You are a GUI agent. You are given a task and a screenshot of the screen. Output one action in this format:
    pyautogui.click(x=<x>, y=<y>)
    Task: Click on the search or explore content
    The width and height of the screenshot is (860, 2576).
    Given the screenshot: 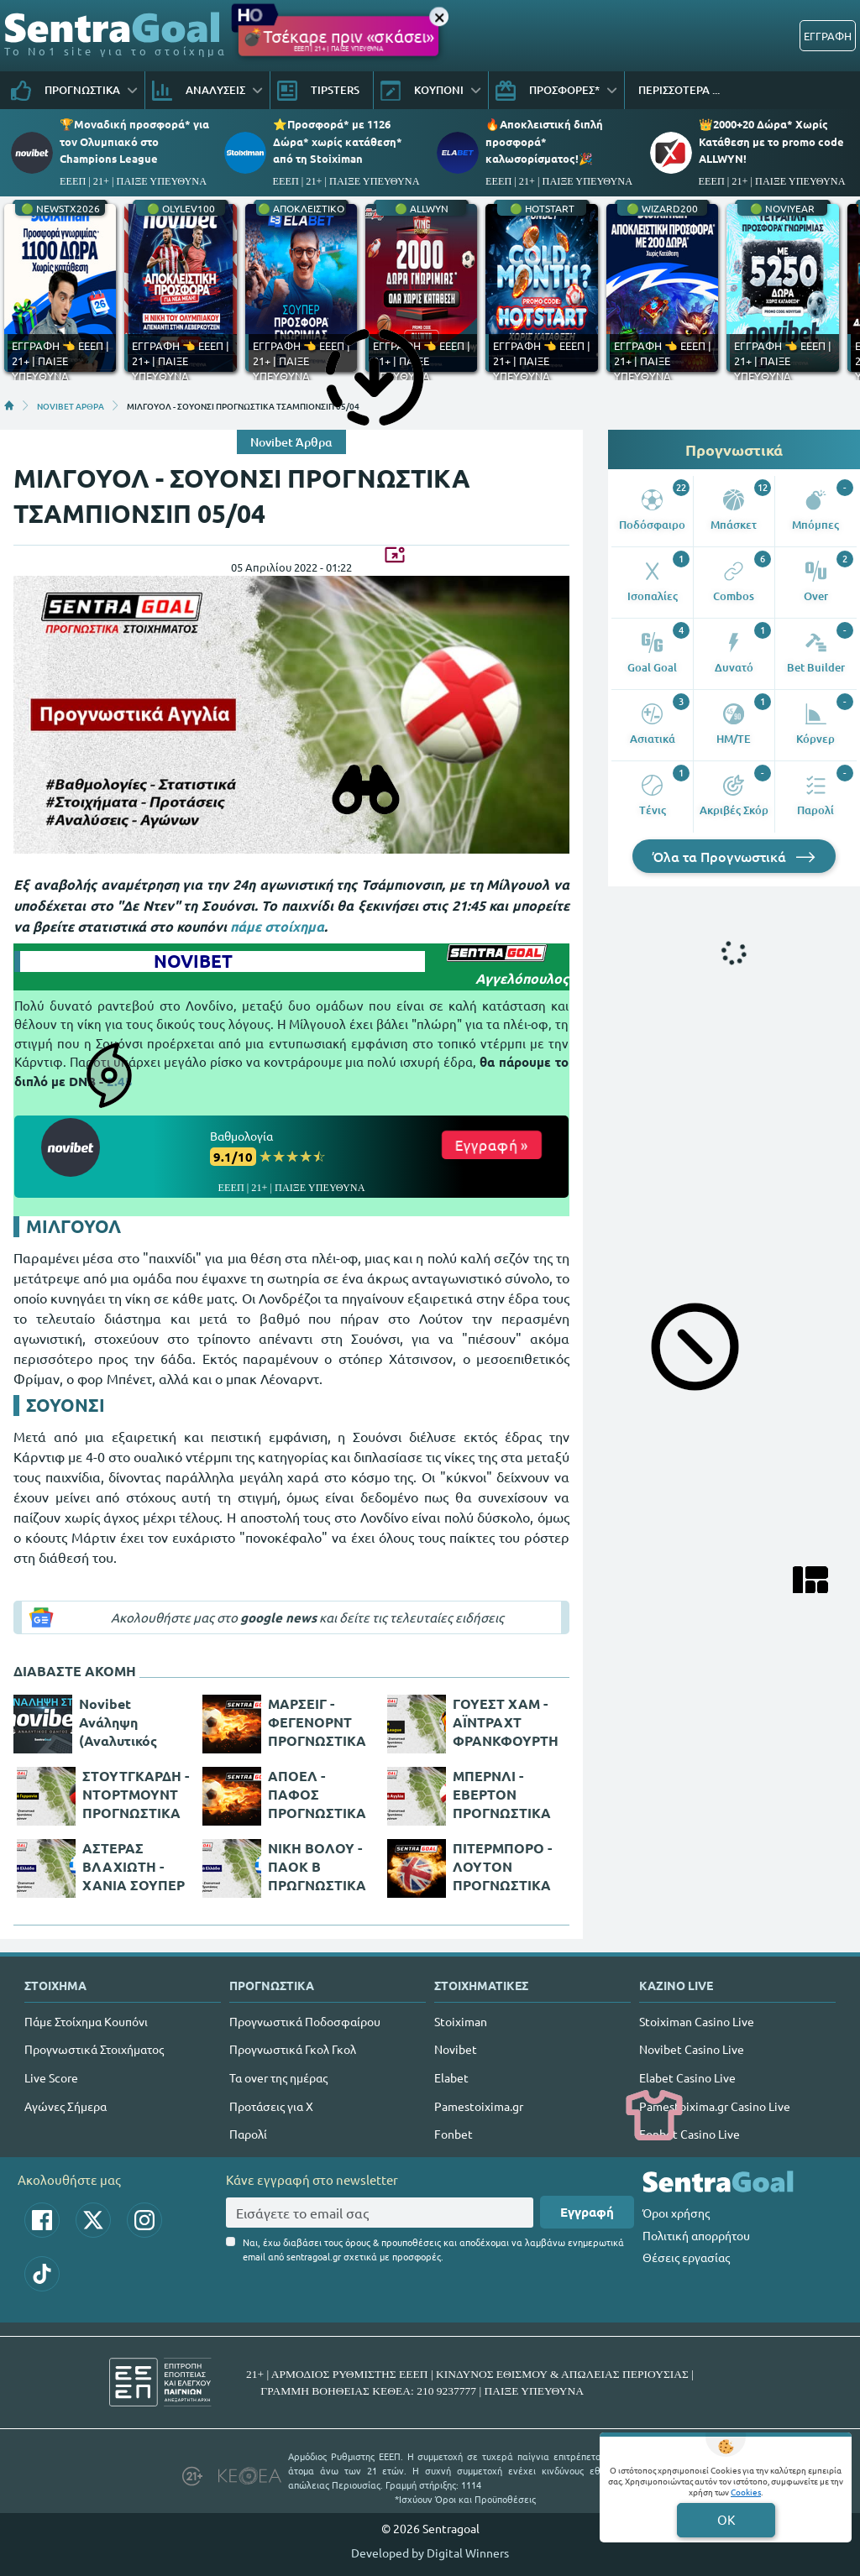 What is the action you would take?
    pyautogui.click(x=365, y=784)
    